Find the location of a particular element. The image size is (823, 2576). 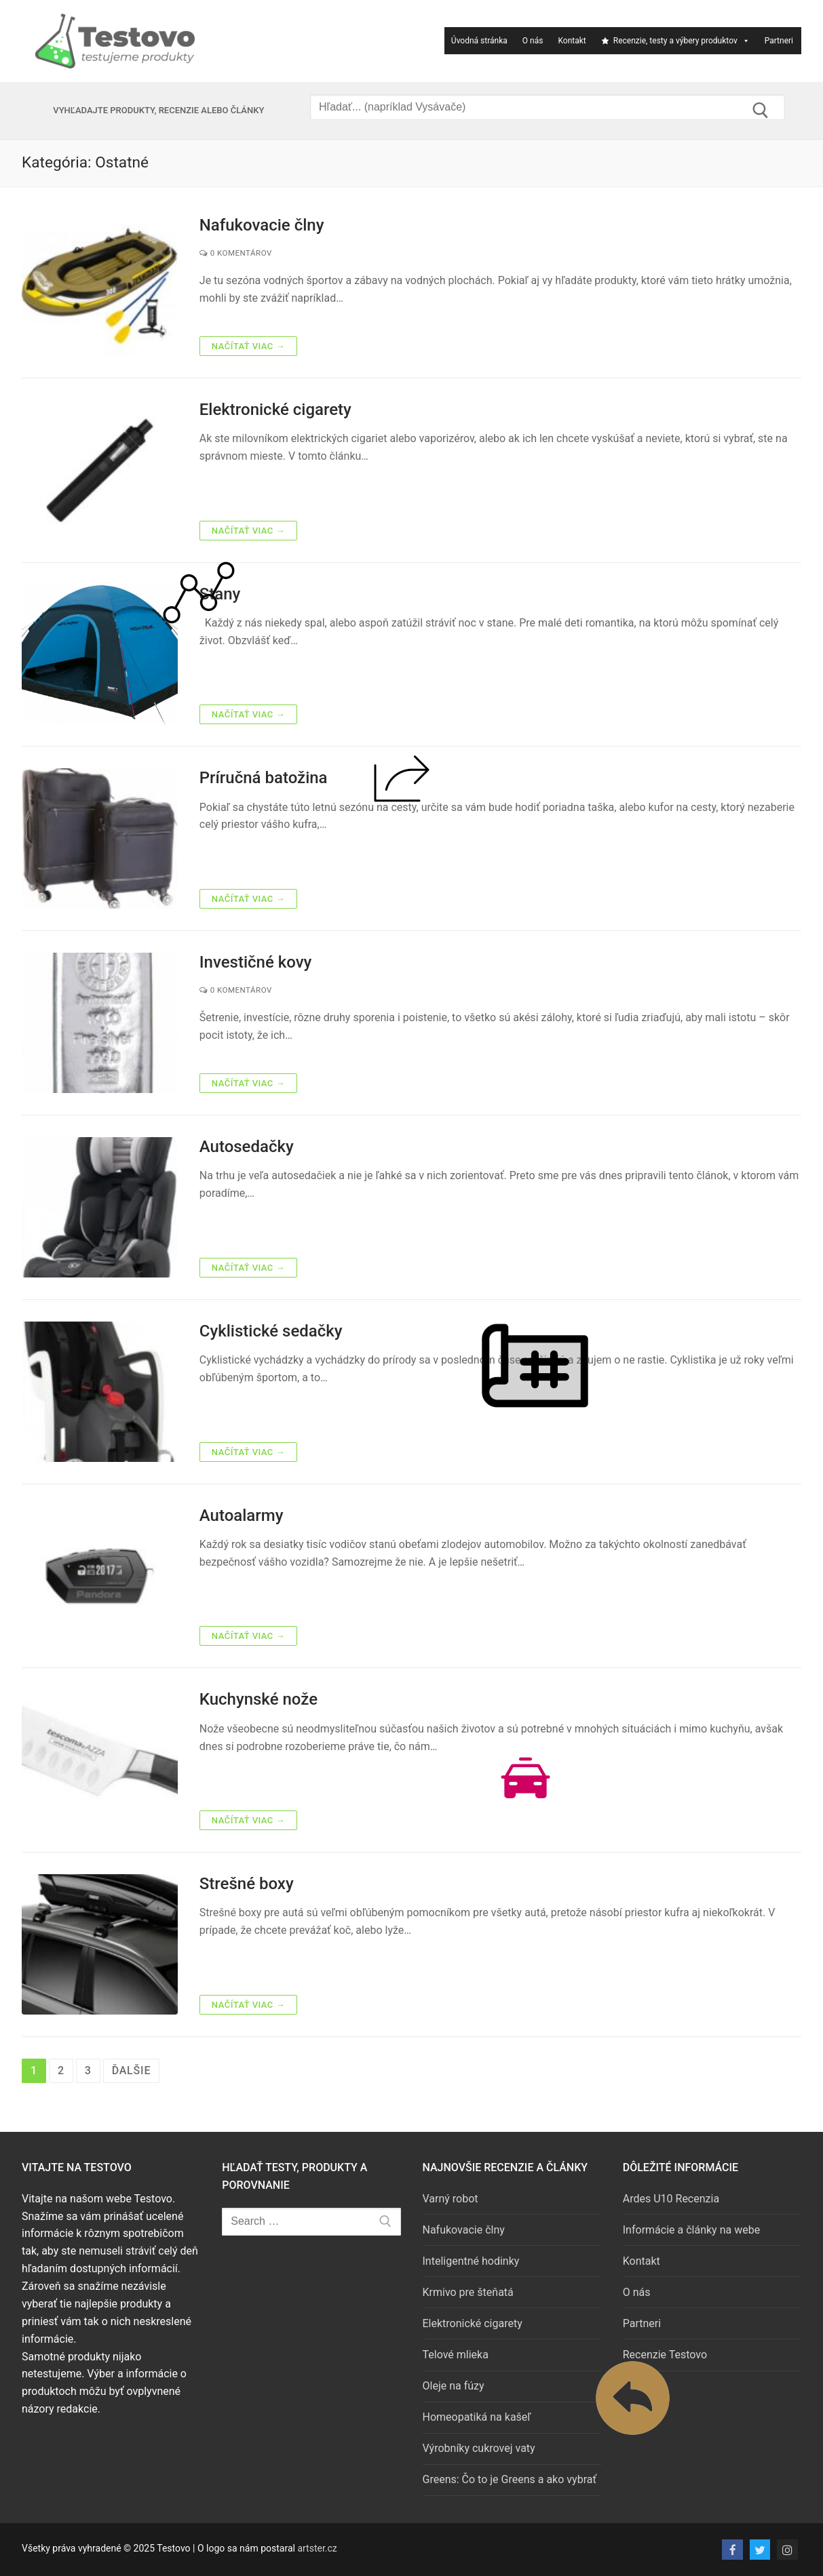

view connected data points or nodes is located at coordinates (199, 593).